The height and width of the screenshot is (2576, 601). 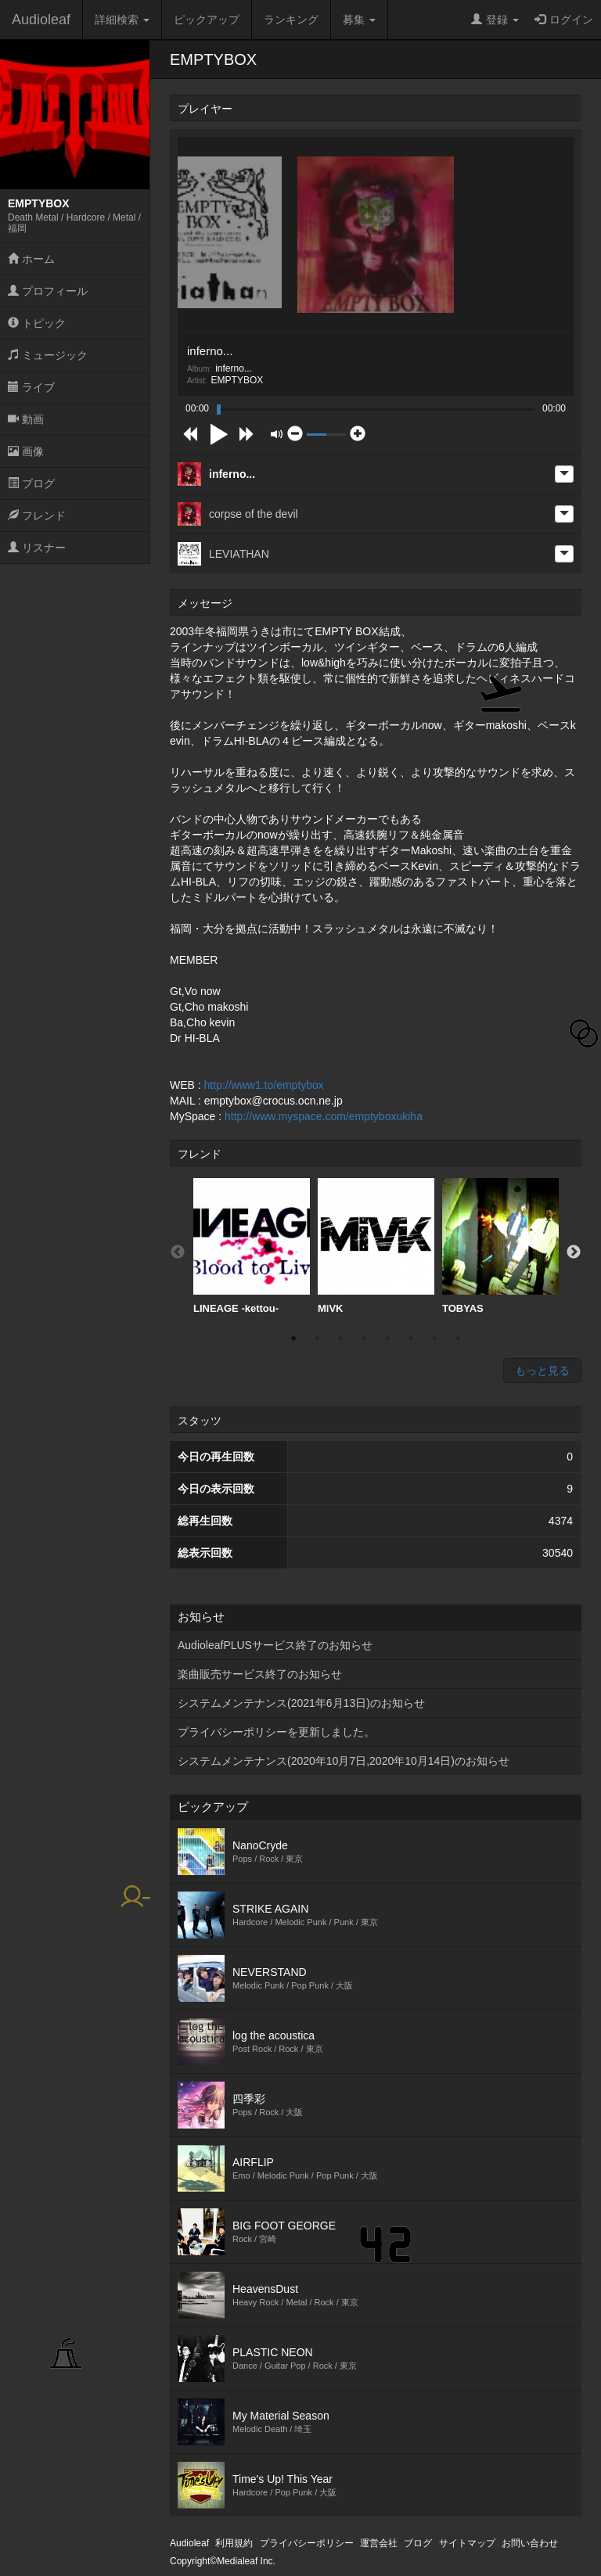 What do you see at coordinates (135, 1897) in the screenshot?
I see `remove a user or contact` at bounding box center [135, 1897].